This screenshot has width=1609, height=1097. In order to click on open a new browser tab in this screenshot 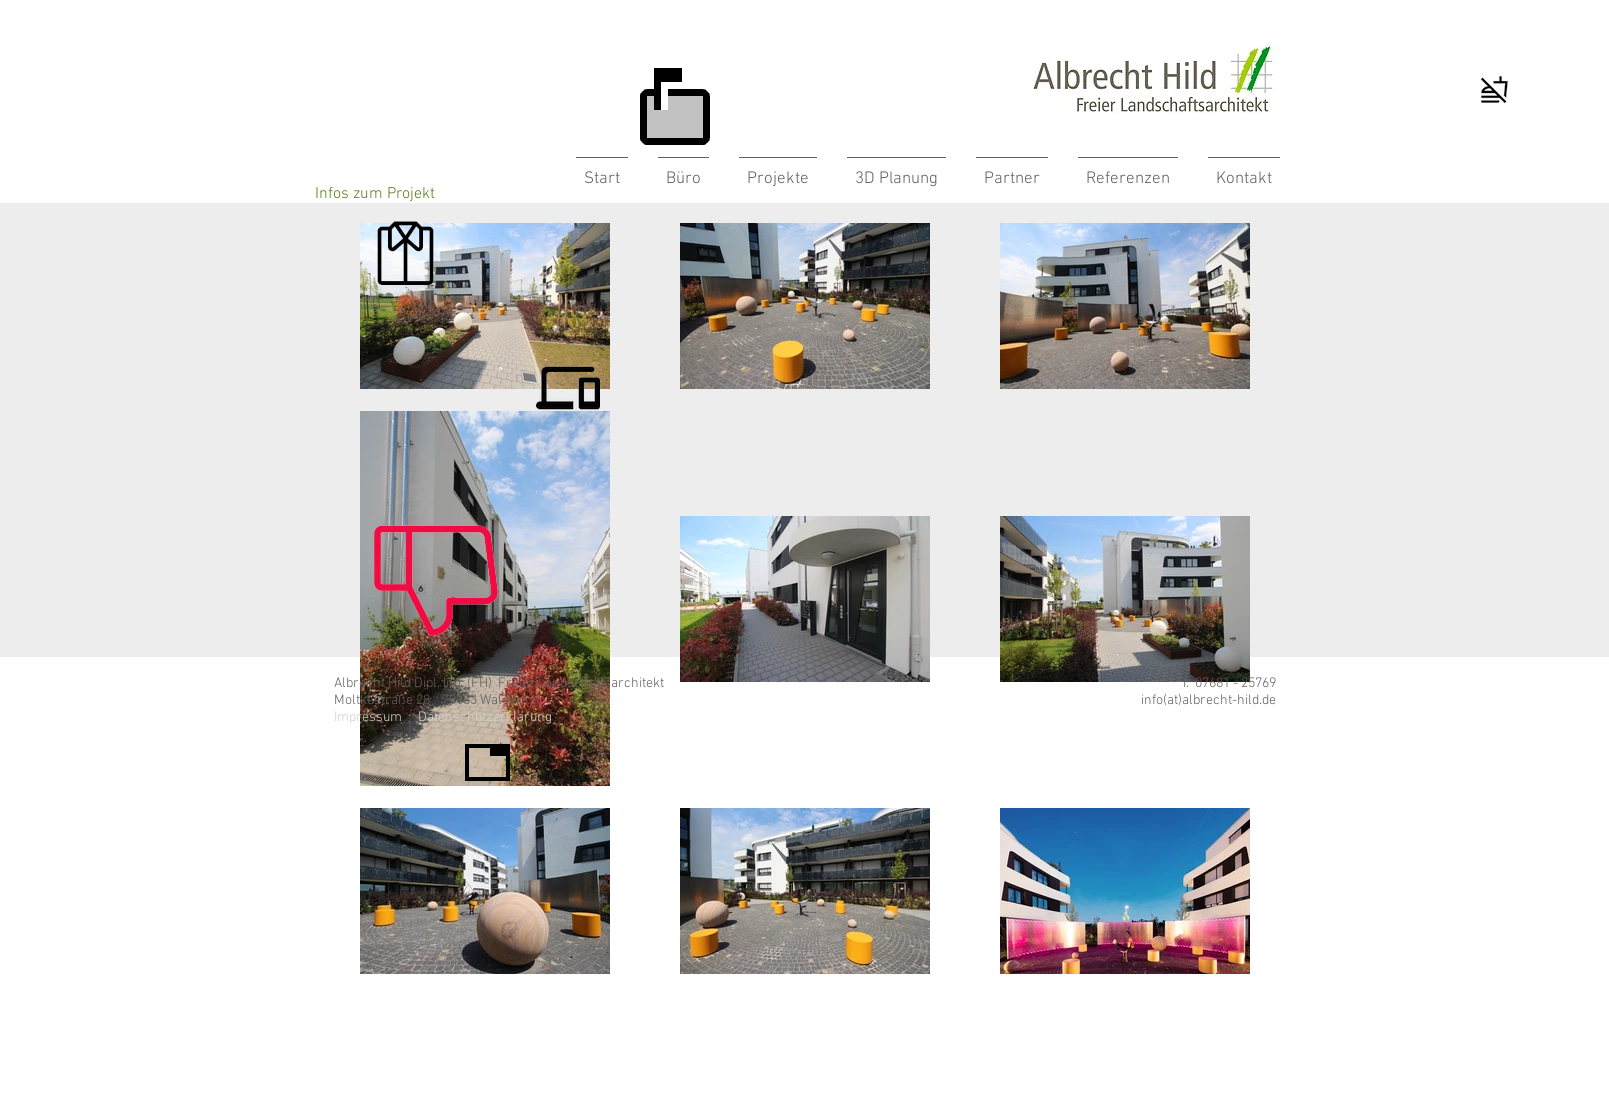, I will do `click(487, 762)`.